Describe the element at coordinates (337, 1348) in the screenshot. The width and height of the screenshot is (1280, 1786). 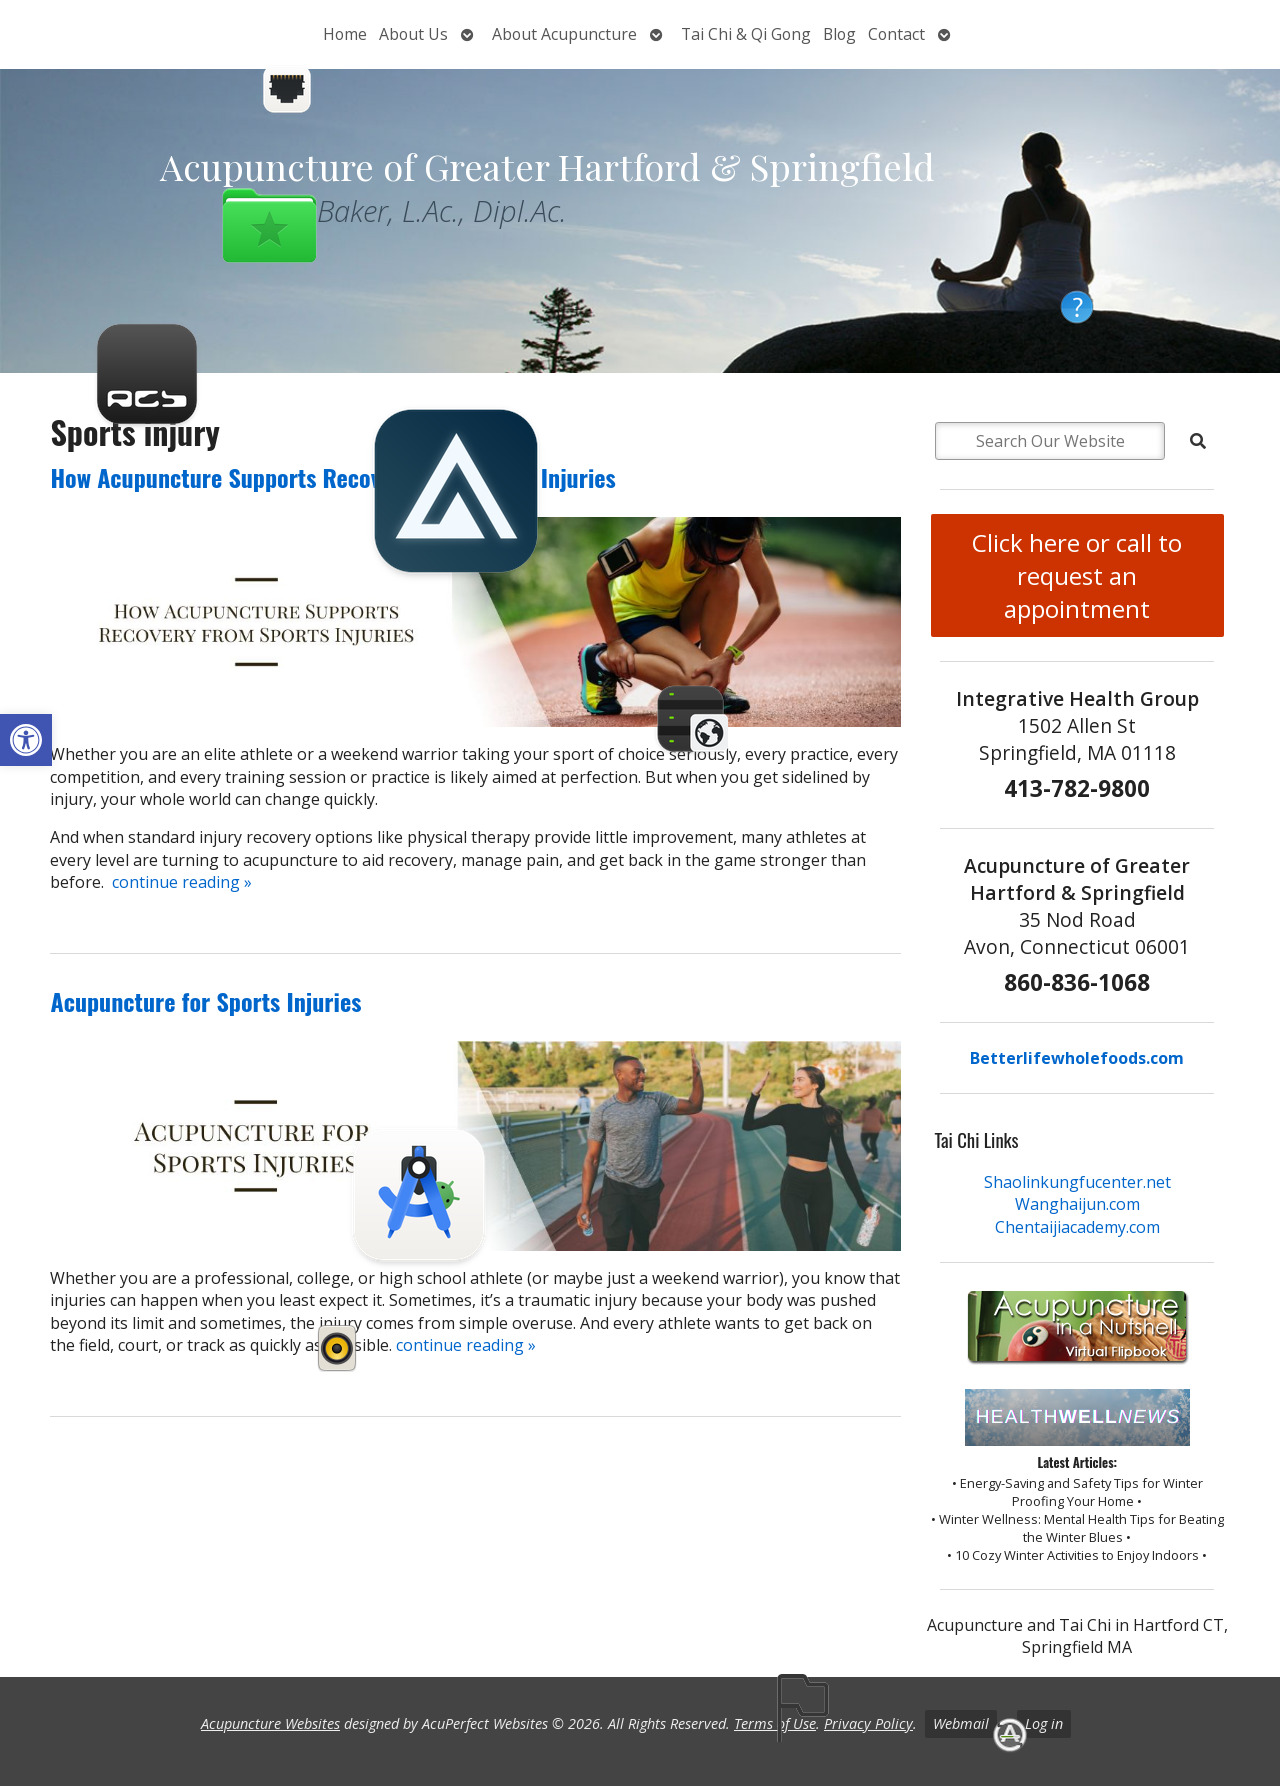
I see `open rhythmbox music player` at that location.